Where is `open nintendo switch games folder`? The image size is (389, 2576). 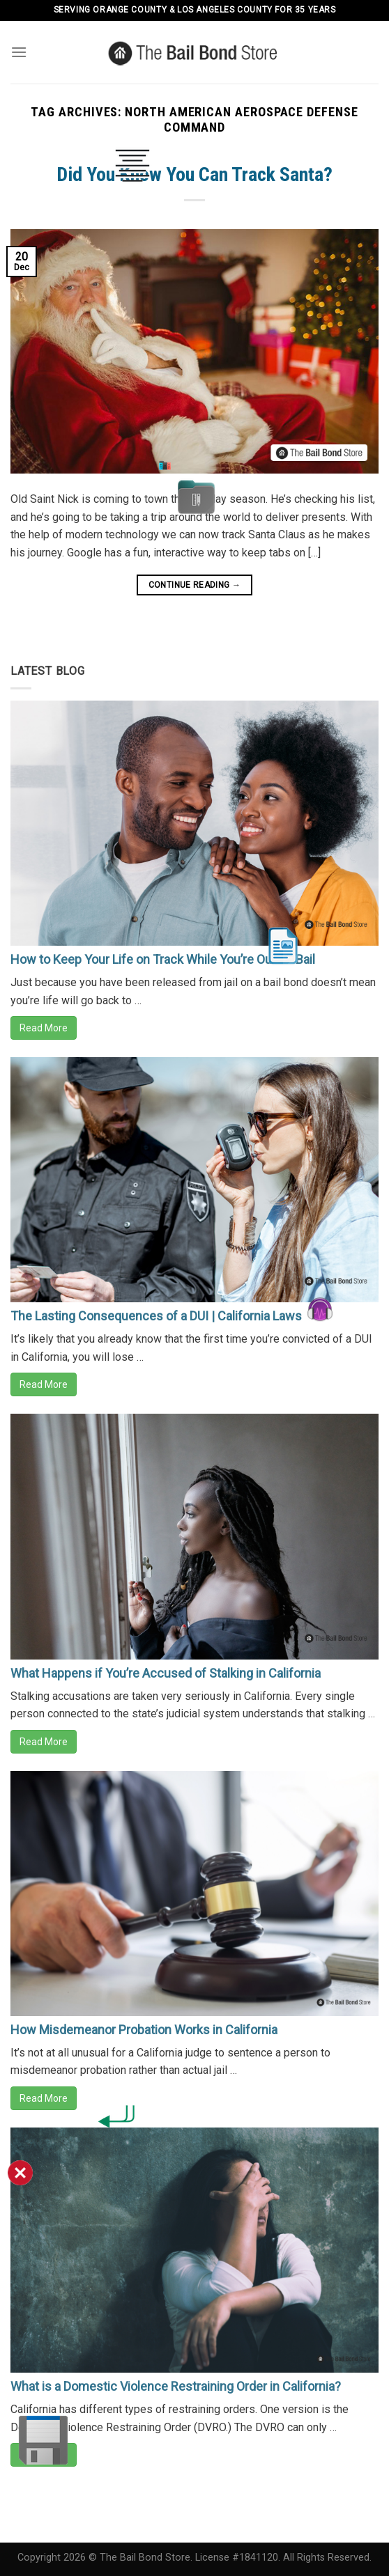
open nintendo switch games folder is located at coordinates (165, 465).